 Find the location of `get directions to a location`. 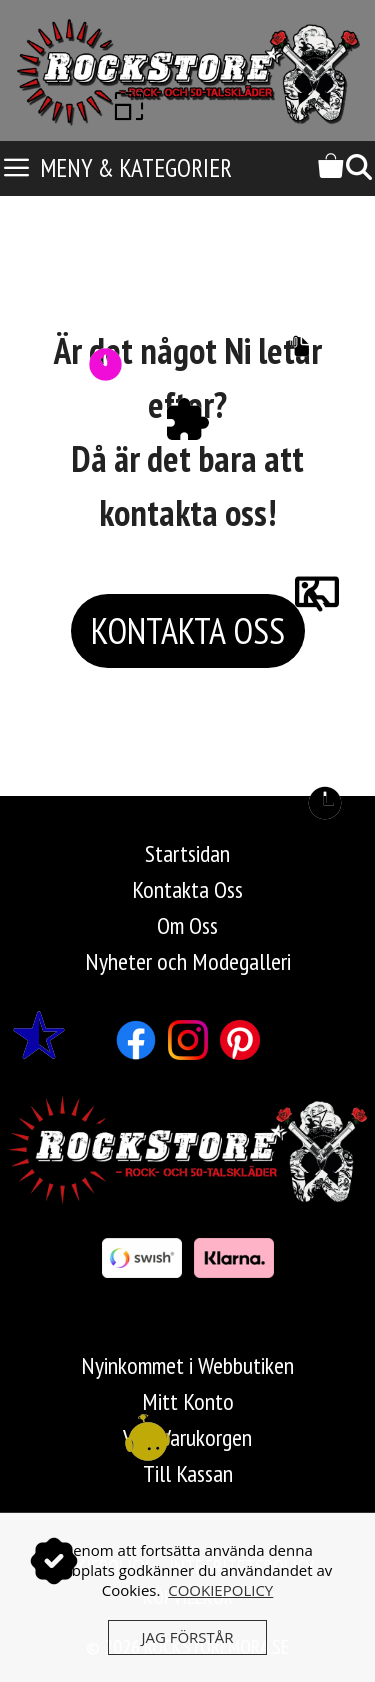

get directions to a location is located at coordinates (319, 1117).